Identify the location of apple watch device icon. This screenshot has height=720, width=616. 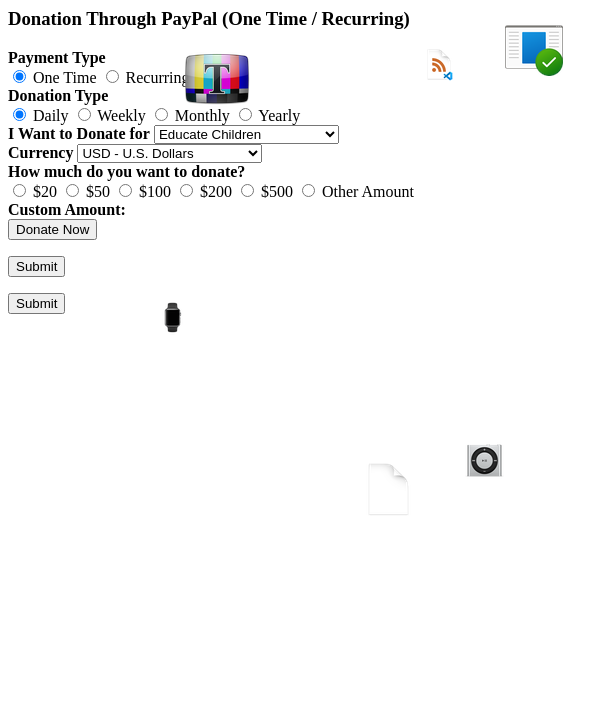
(172, 317).